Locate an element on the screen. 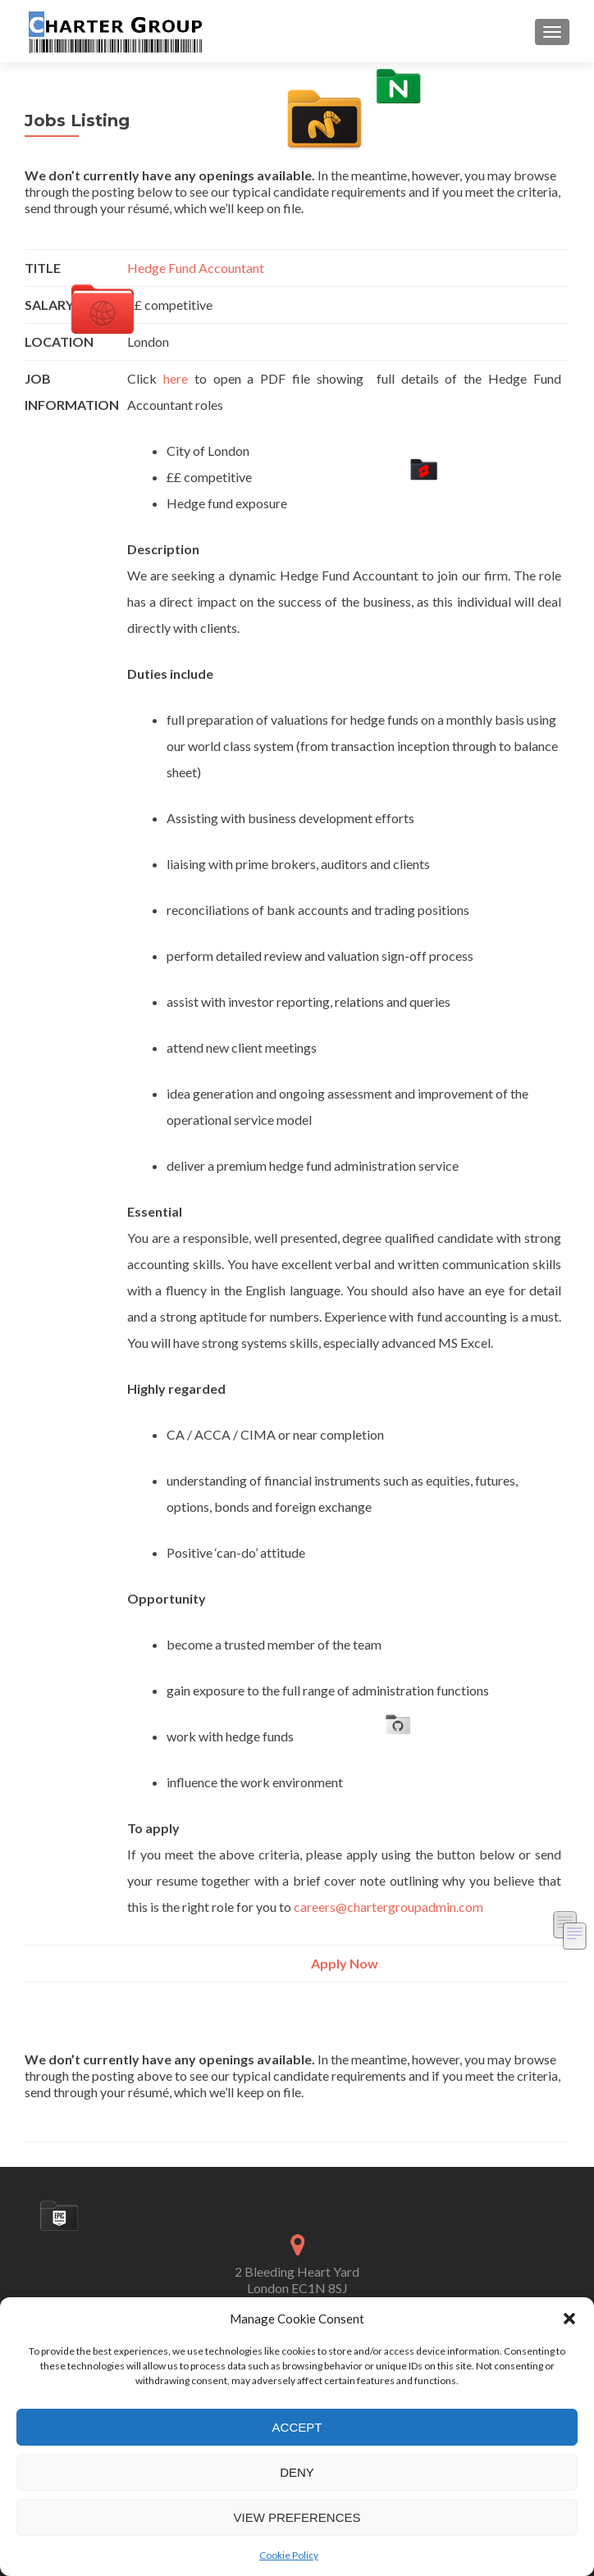 This screenshot has height=2576, width=594. open epic games store folder is located at coordinates (59, 2217).